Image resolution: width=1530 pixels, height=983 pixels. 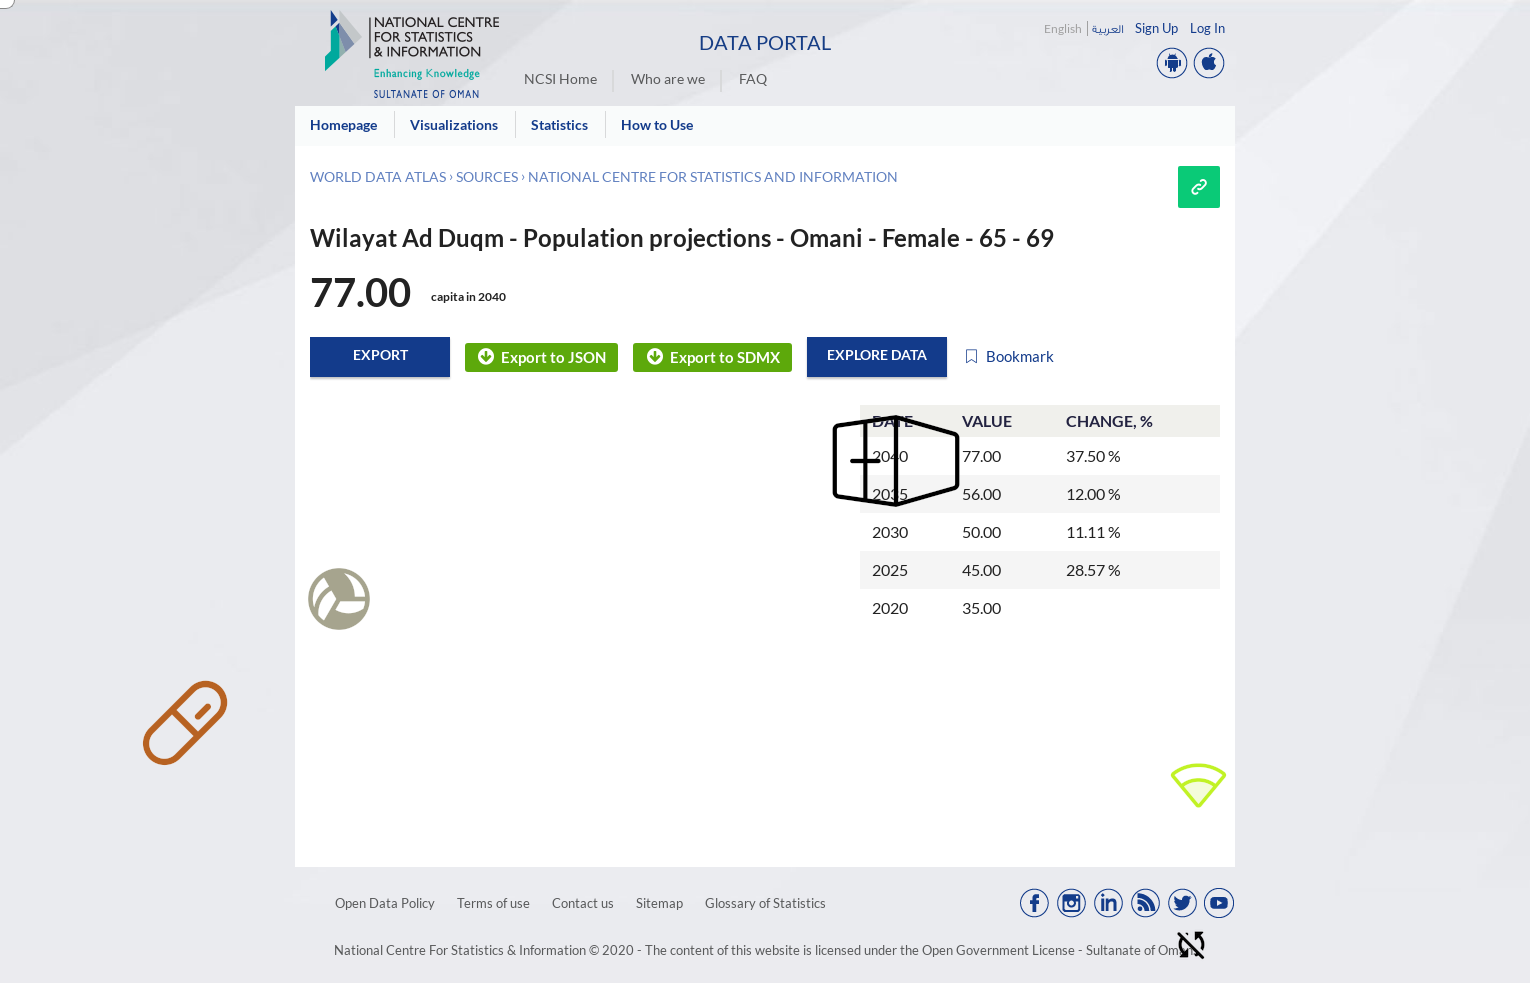 I want to click on access medication reminders, so click(x=185, y=723).